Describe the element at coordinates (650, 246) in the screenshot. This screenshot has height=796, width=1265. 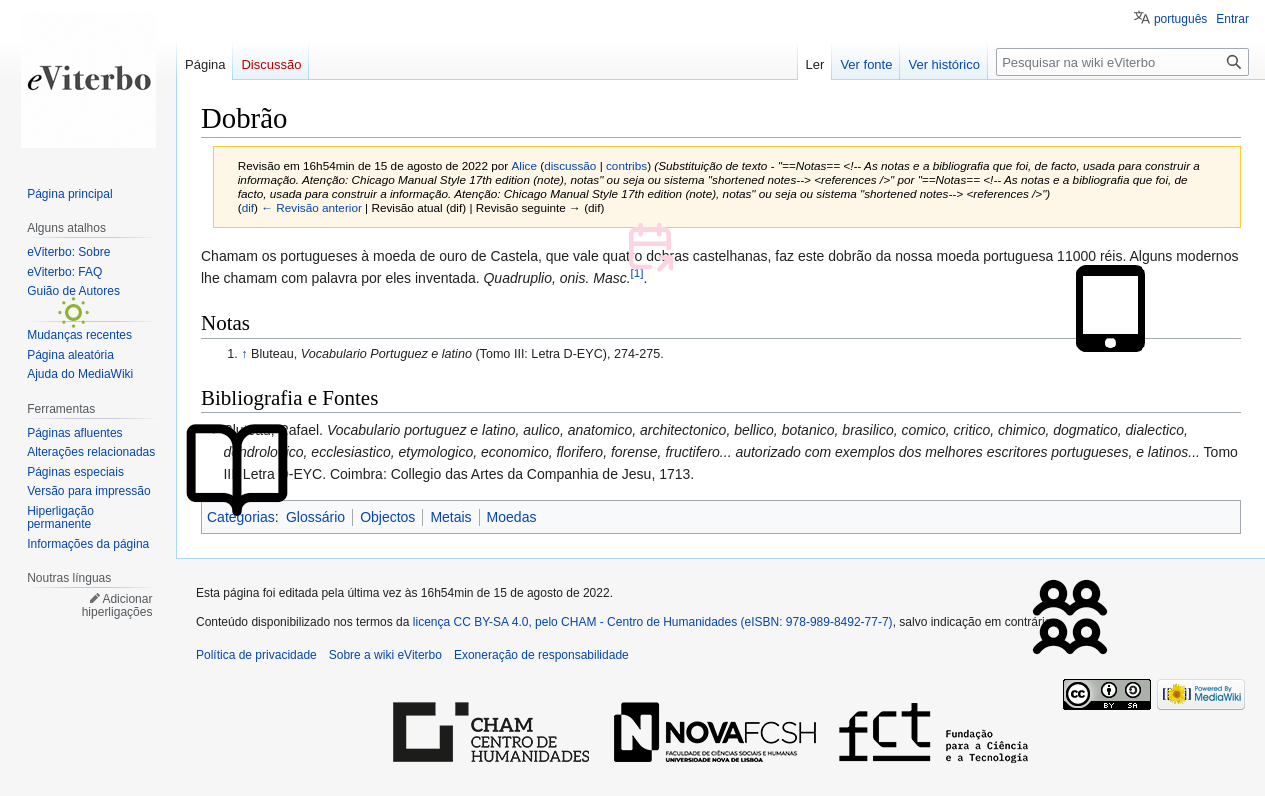
I see `share a calendar event` at that location.